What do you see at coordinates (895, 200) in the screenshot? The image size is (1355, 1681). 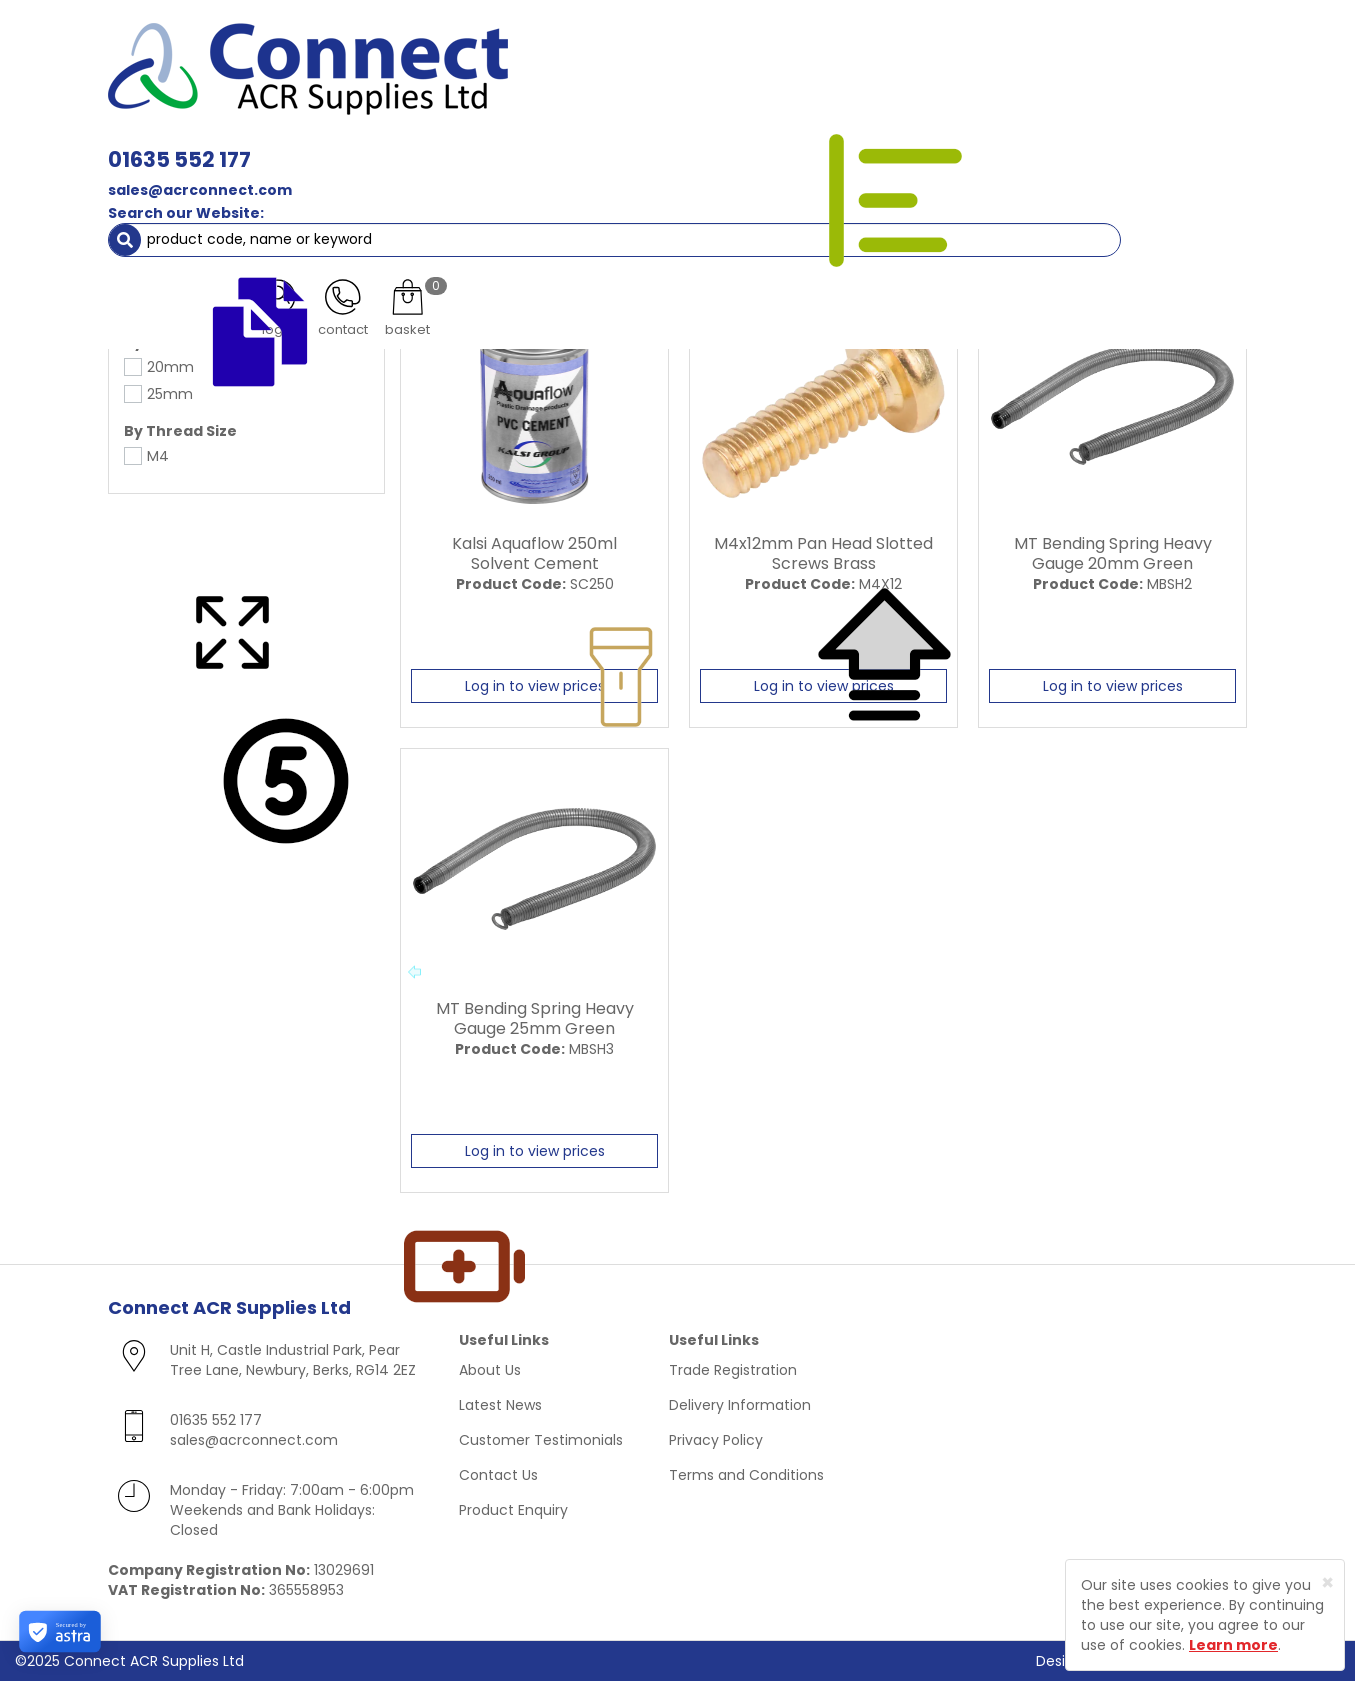 I see `align text to the left` at bounding box center [895, 200].